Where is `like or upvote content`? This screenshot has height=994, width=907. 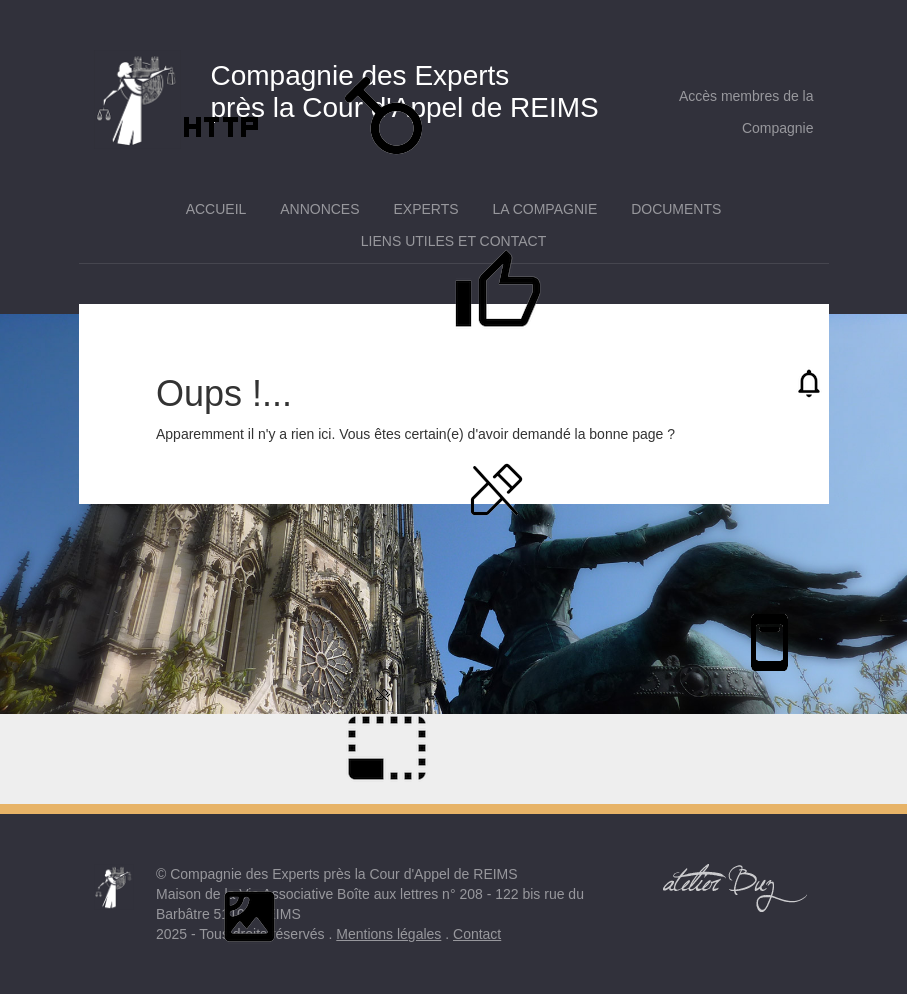
like or upvote content is located at coordinates (498, 292).